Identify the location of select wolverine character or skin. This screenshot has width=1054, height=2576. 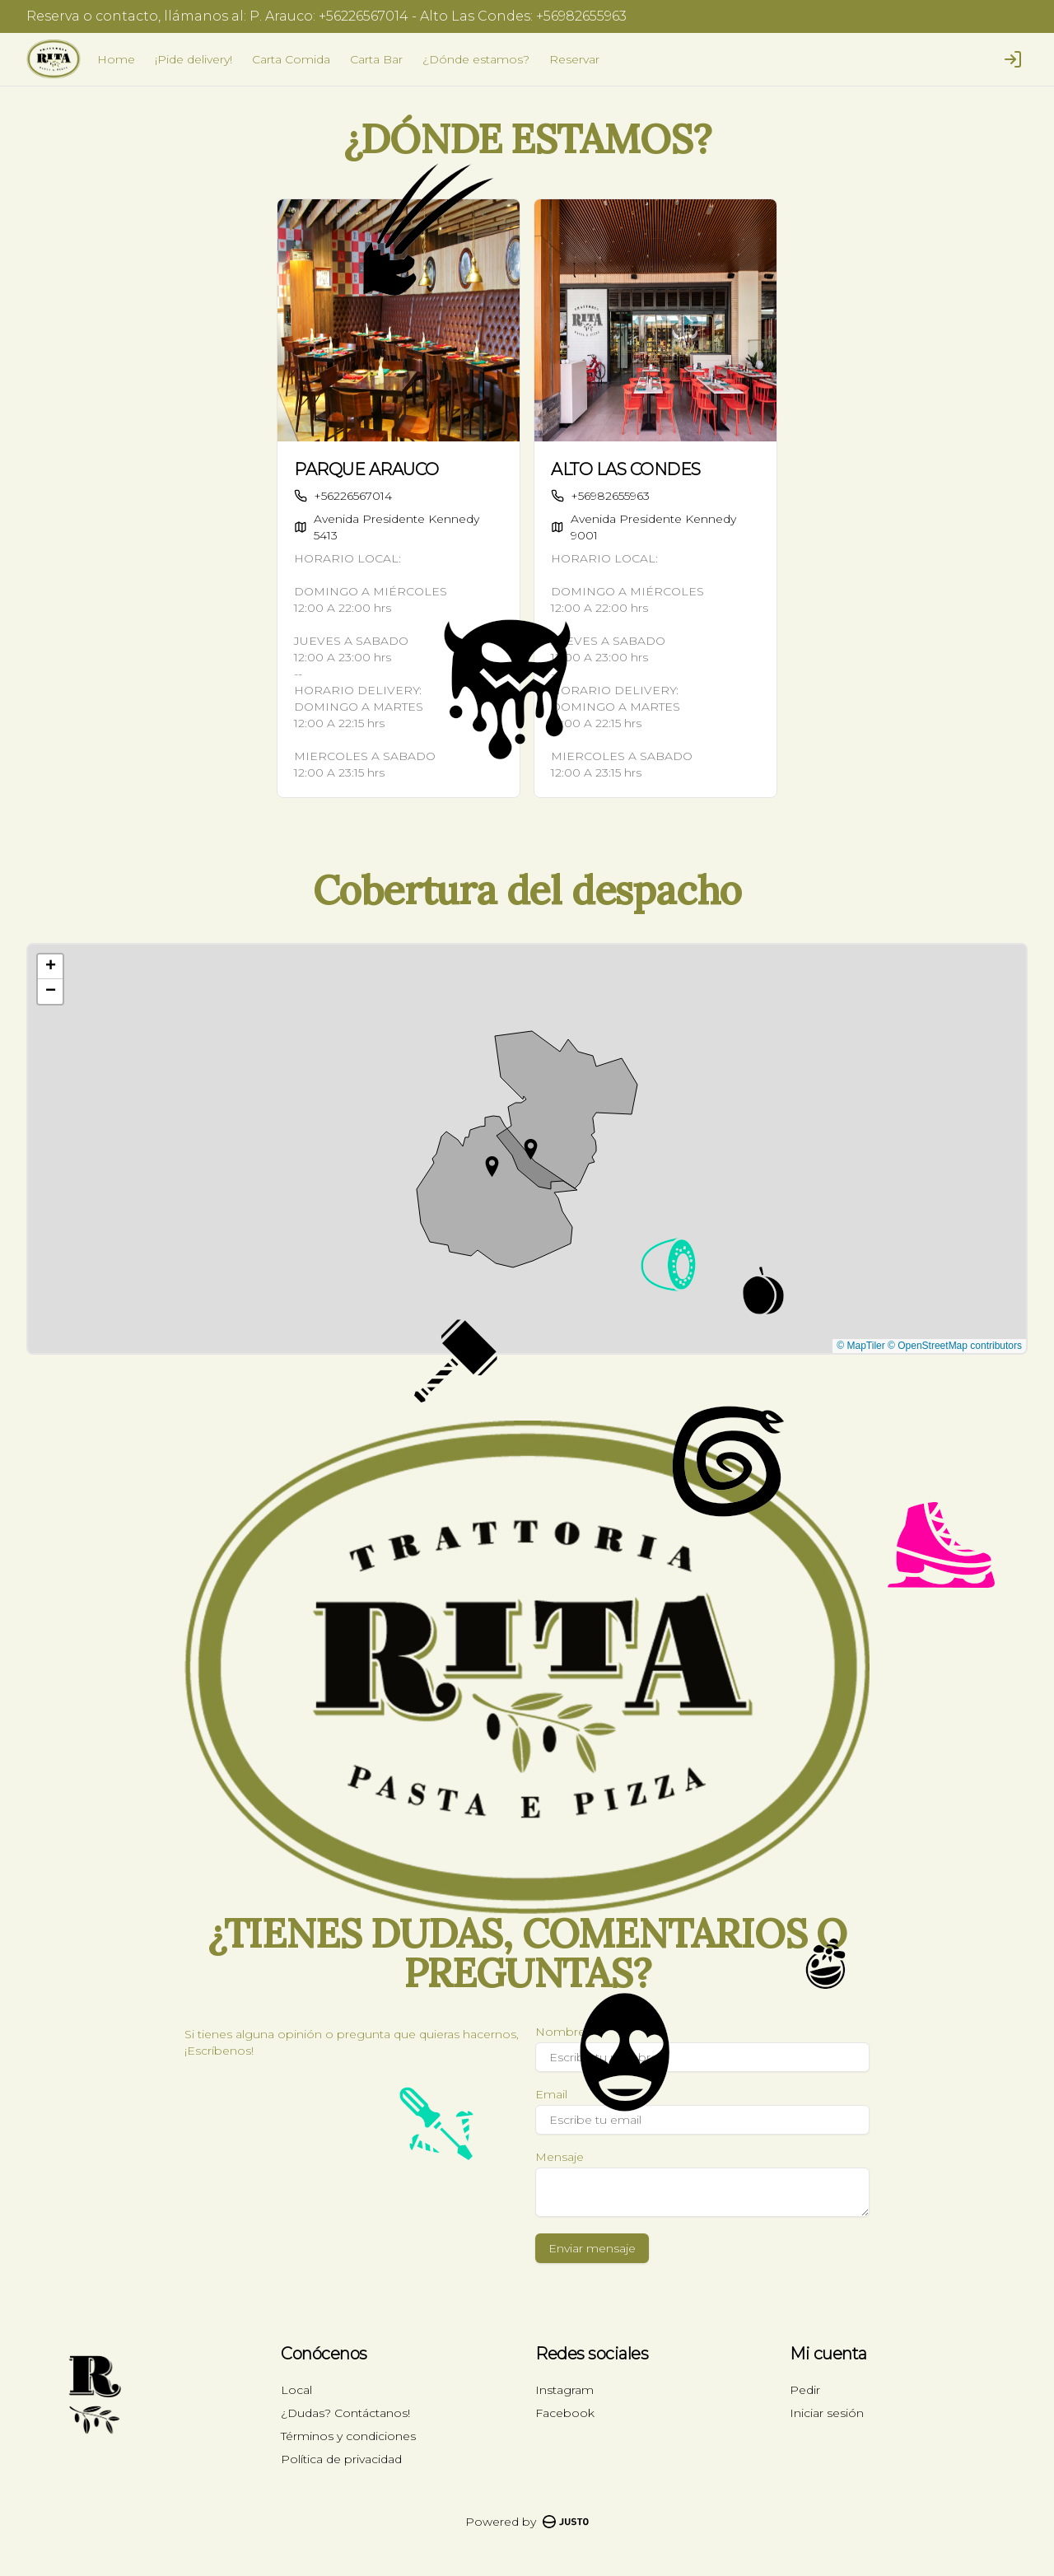
(431, 228).